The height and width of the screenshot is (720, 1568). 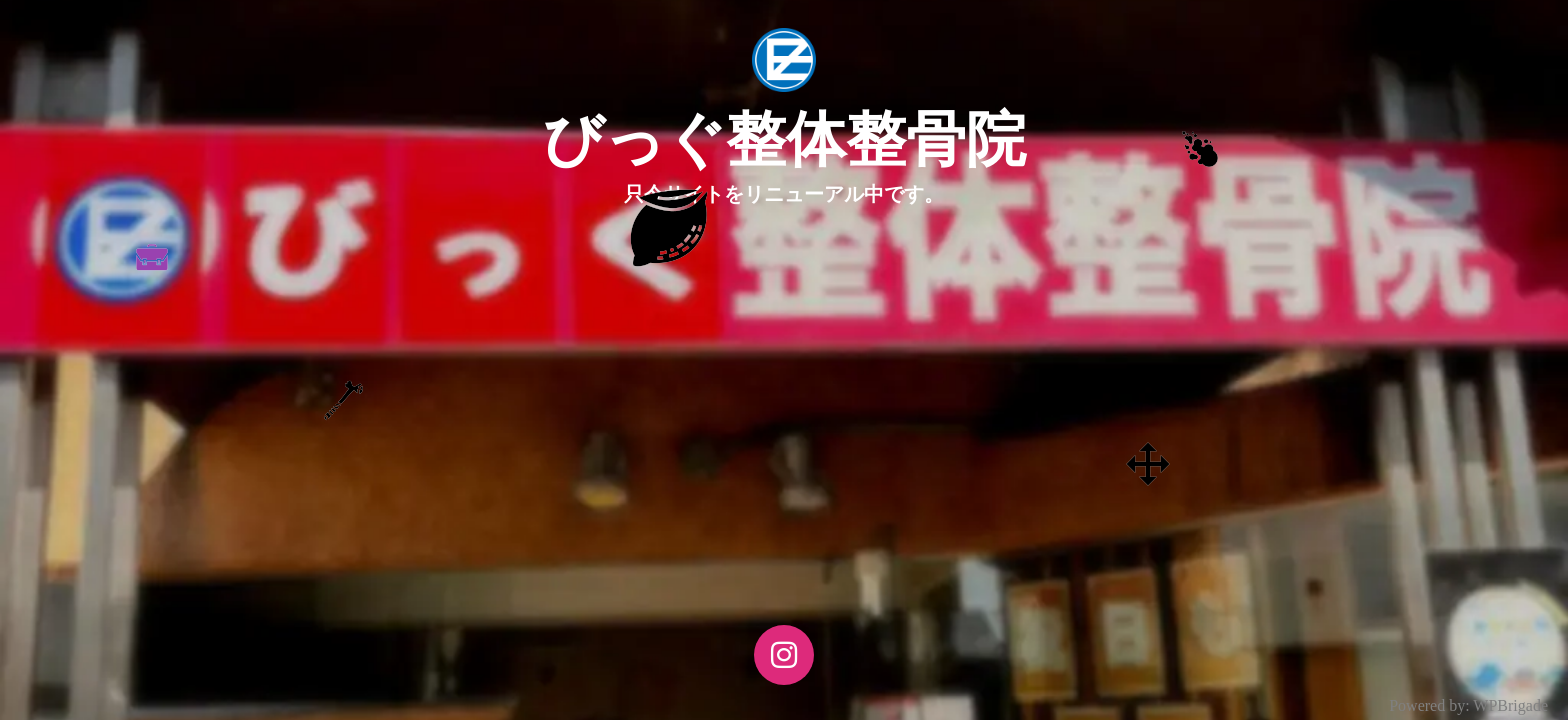 What do you see at coordinates (1200, 149) in the screenshot?
I see `indicates a chemical reaction or potion effect` at bounding box center [1200, 149].